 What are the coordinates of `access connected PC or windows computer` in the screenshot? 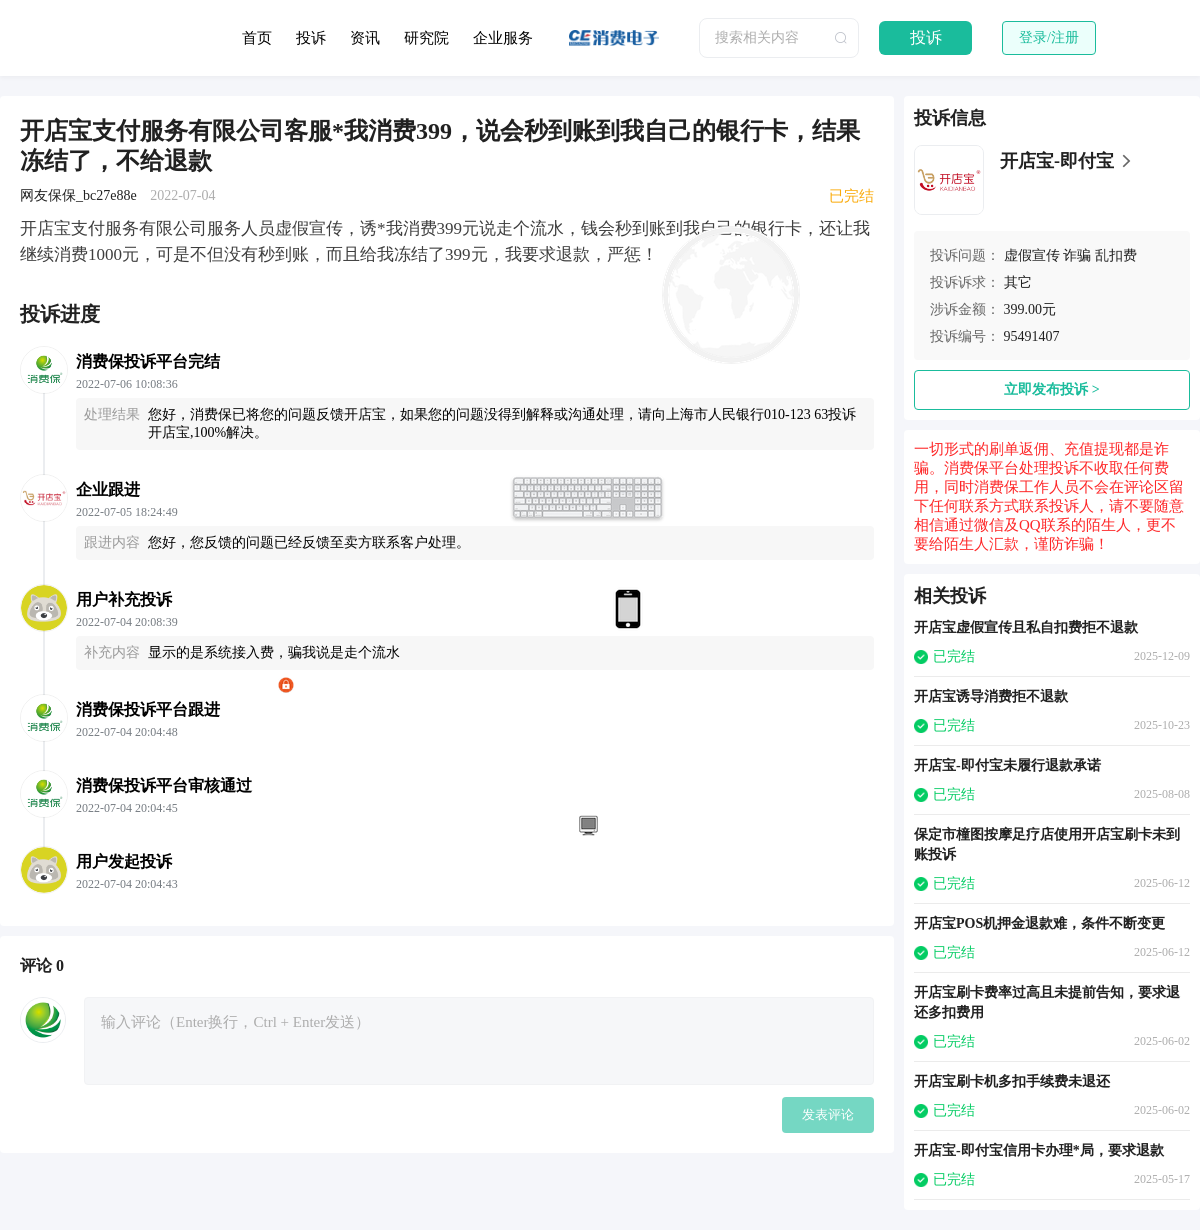 It's located at (588, 825).